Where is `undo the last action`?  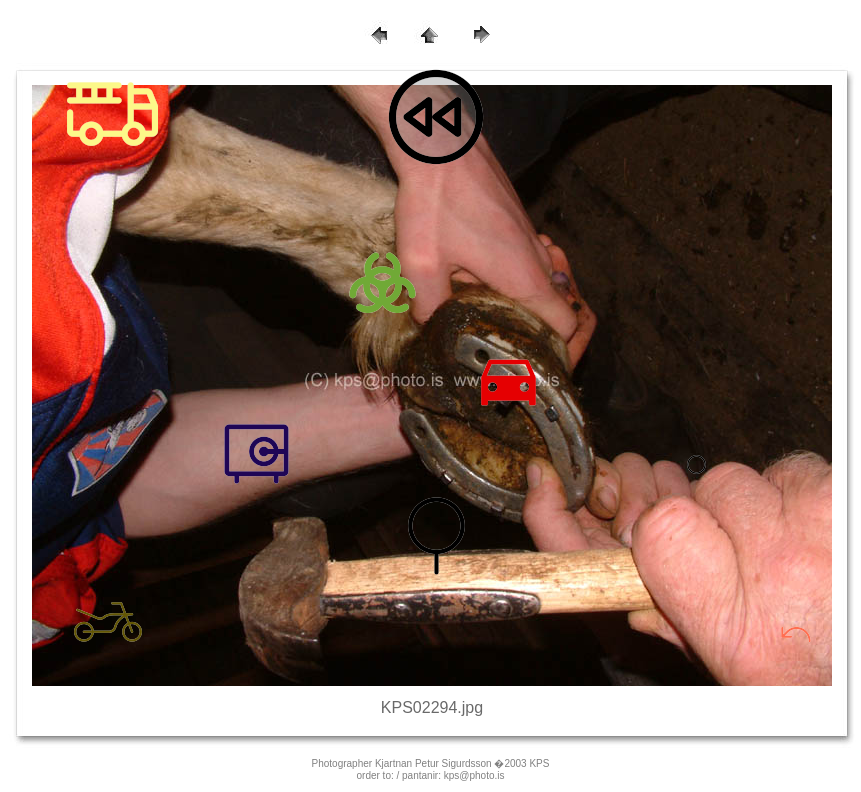 undo the last action is located at coordinates (796, 633).